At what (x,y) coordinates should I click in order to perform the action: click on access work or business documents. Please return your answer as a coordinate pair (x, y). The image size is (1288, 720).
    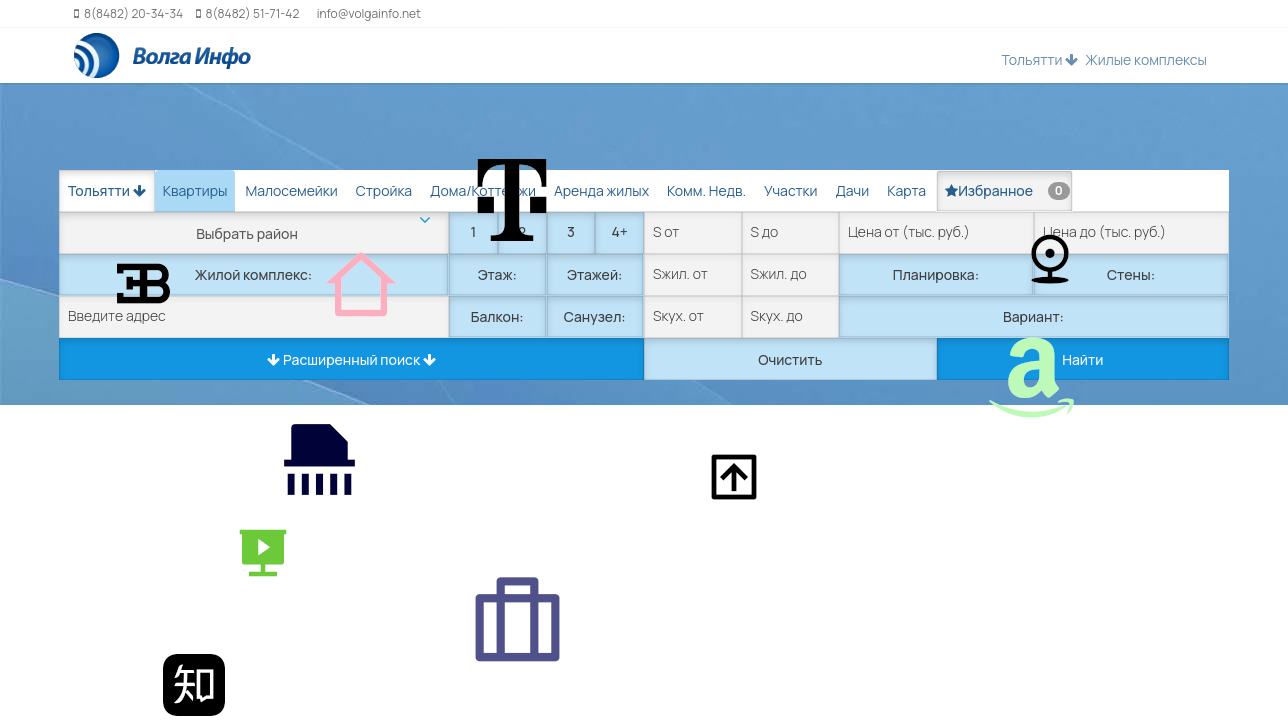
    Looking at the image, I should click on (517, 623).